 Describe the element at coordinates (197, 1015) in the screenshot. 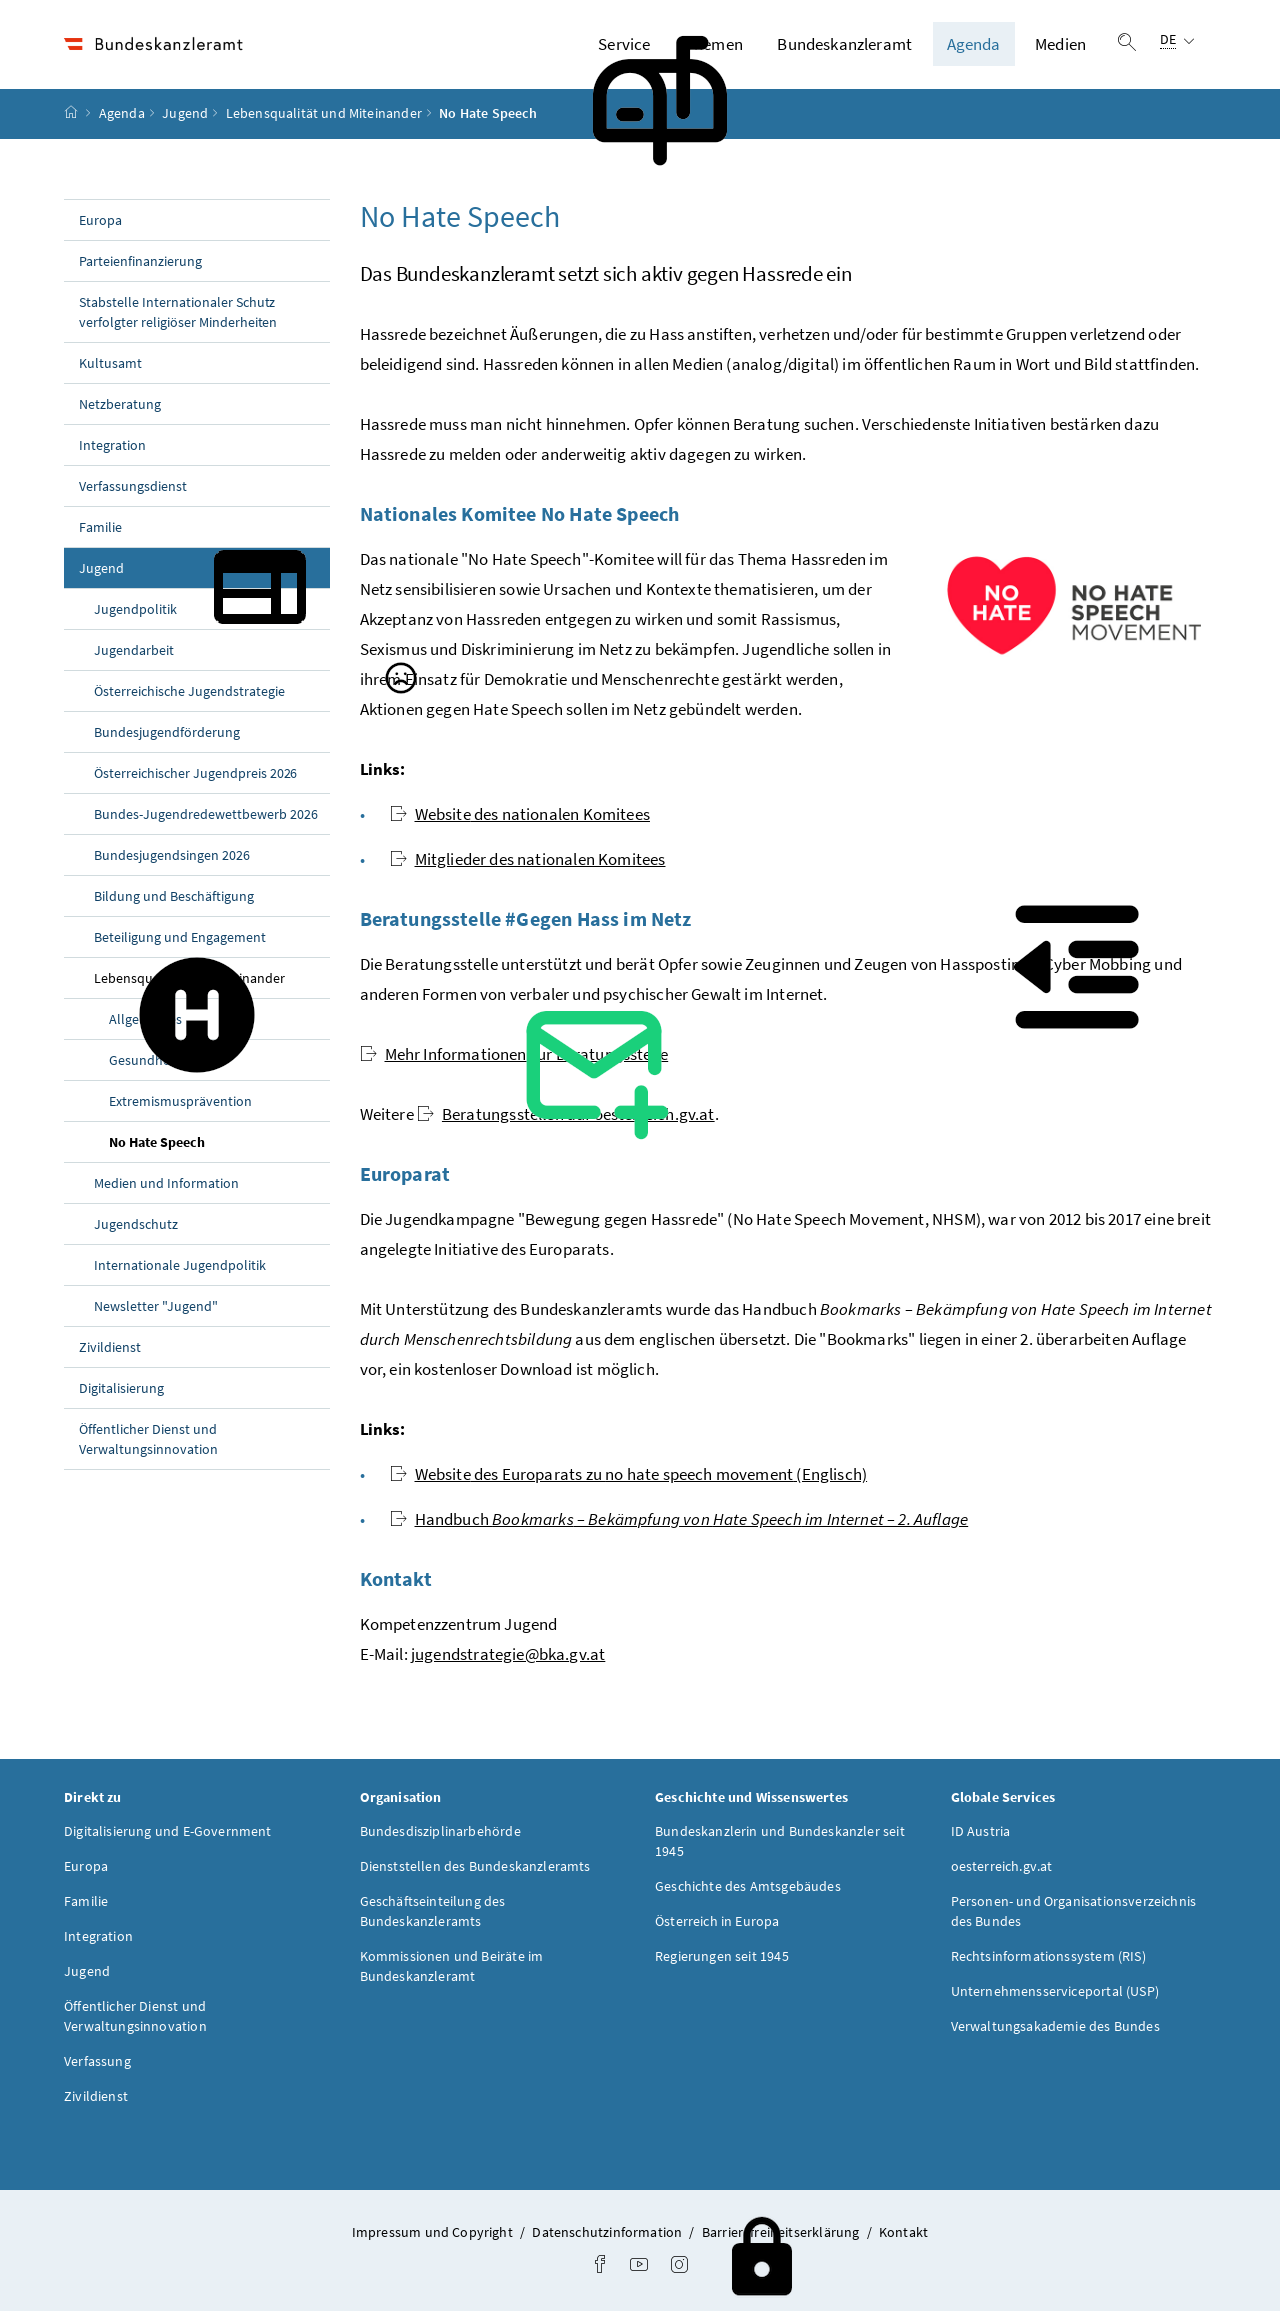

I see `indicates a hospital or medical facility nearby` at that location.